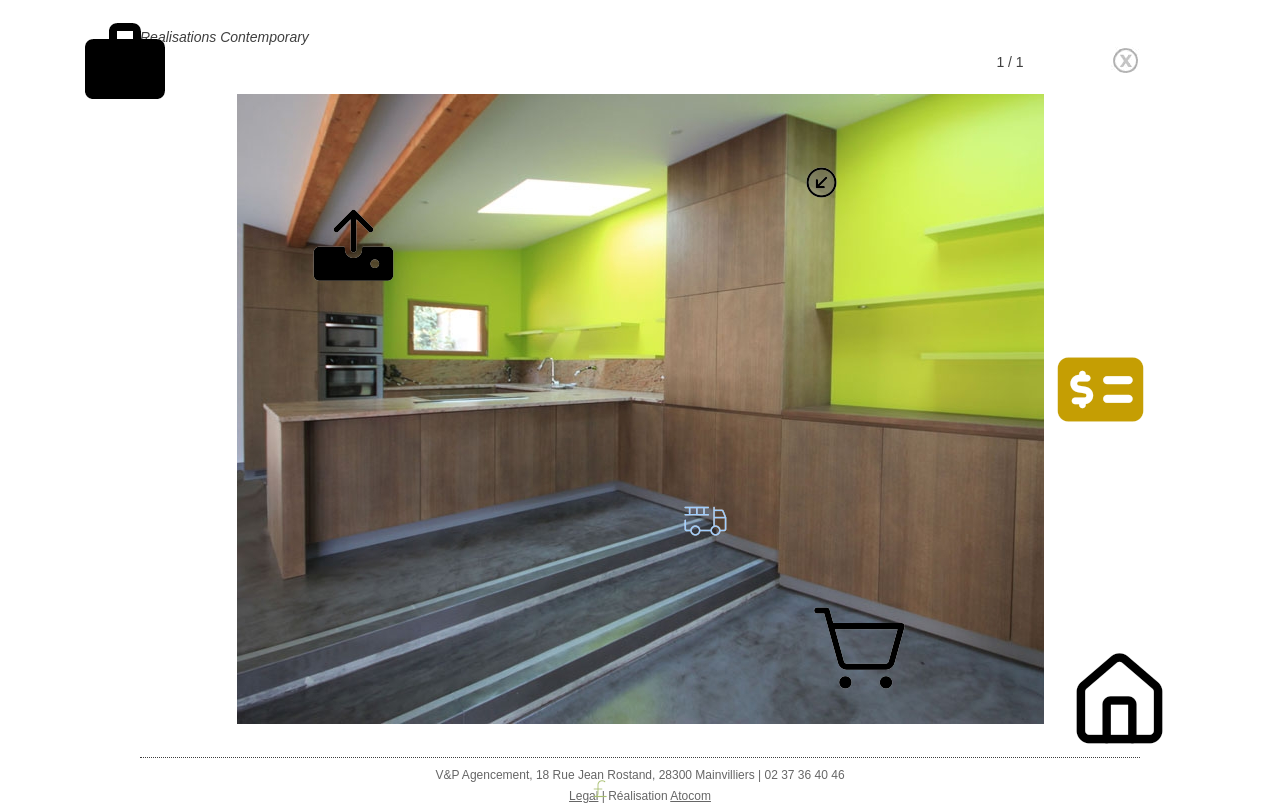  What do you see at coordinates (861, 648) in the screenshot?
I see `view your shopping cart` at bounding box center [861, 648].